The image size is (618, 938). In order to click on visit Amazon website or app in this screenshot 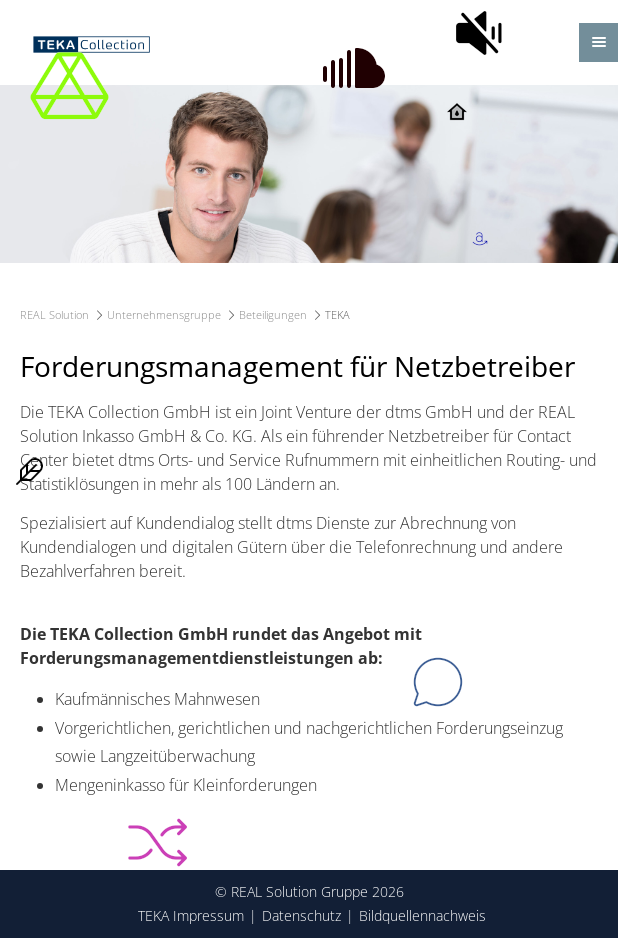, I will do `click(479, 238)`.